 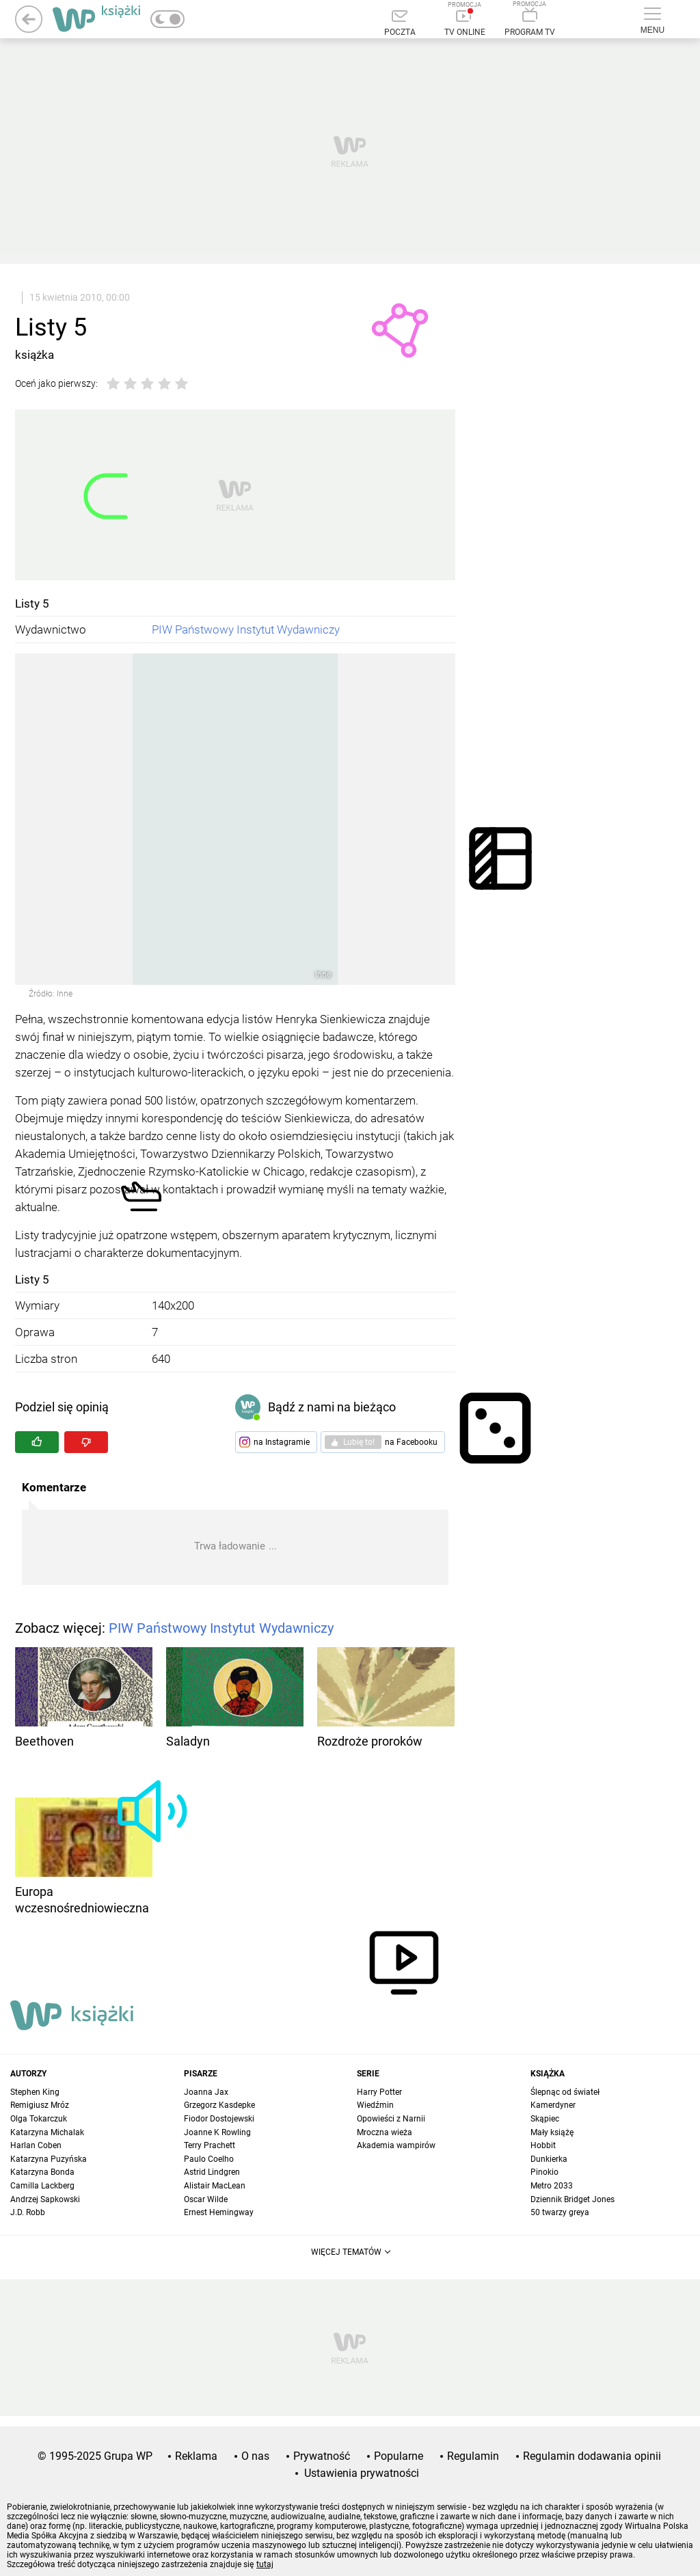 I want to click on select or highlight a table column, so click(x=500, y=858).